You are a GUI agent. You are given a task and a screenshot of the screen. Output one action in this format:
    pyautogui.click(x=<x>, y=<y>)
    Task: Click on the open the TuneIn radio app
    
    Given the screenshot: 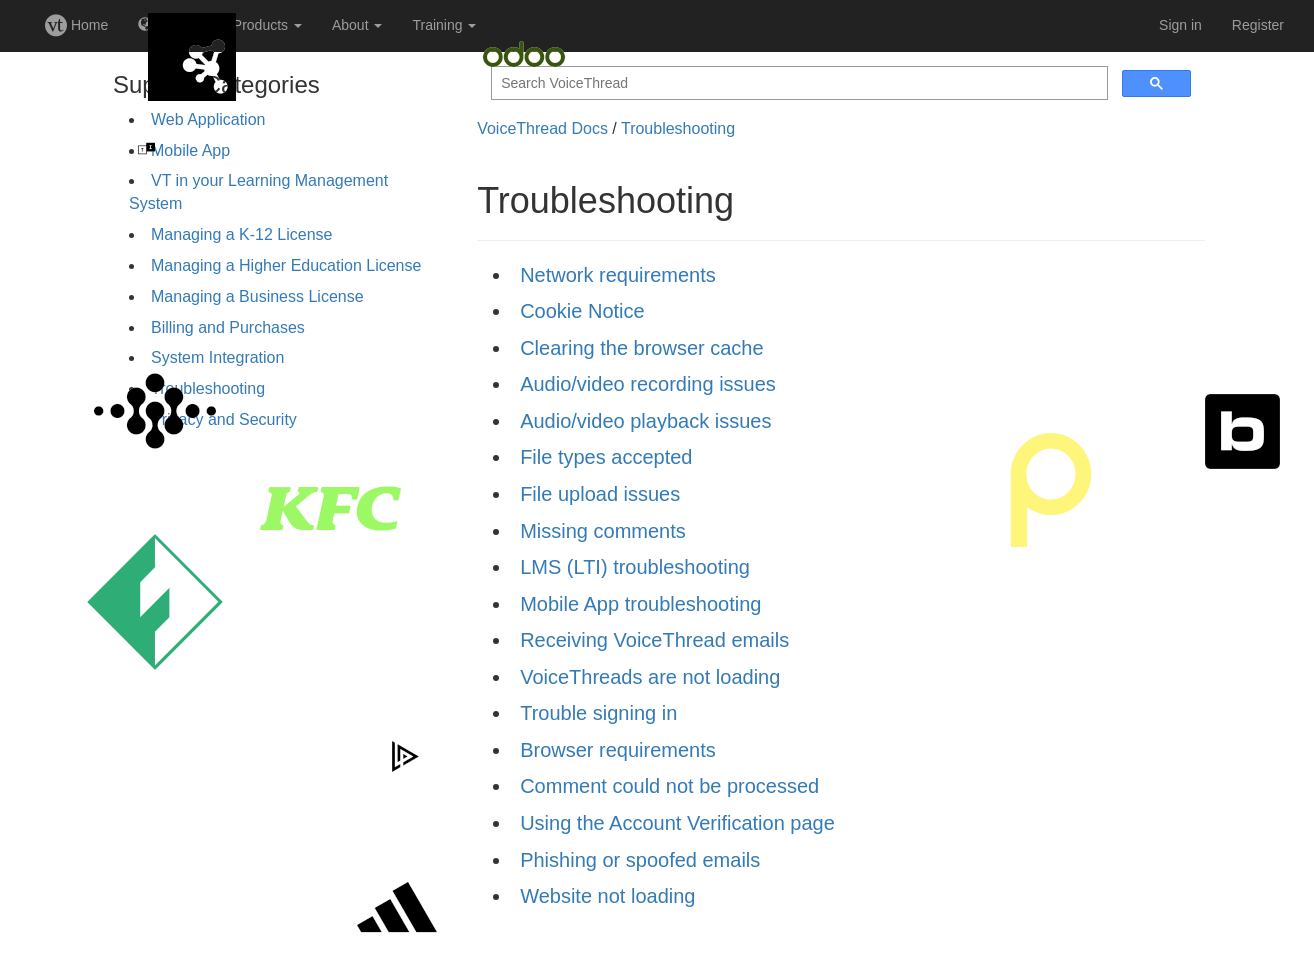 What is the action you would take?
    pyautogui.click(x=146, y=148)
    